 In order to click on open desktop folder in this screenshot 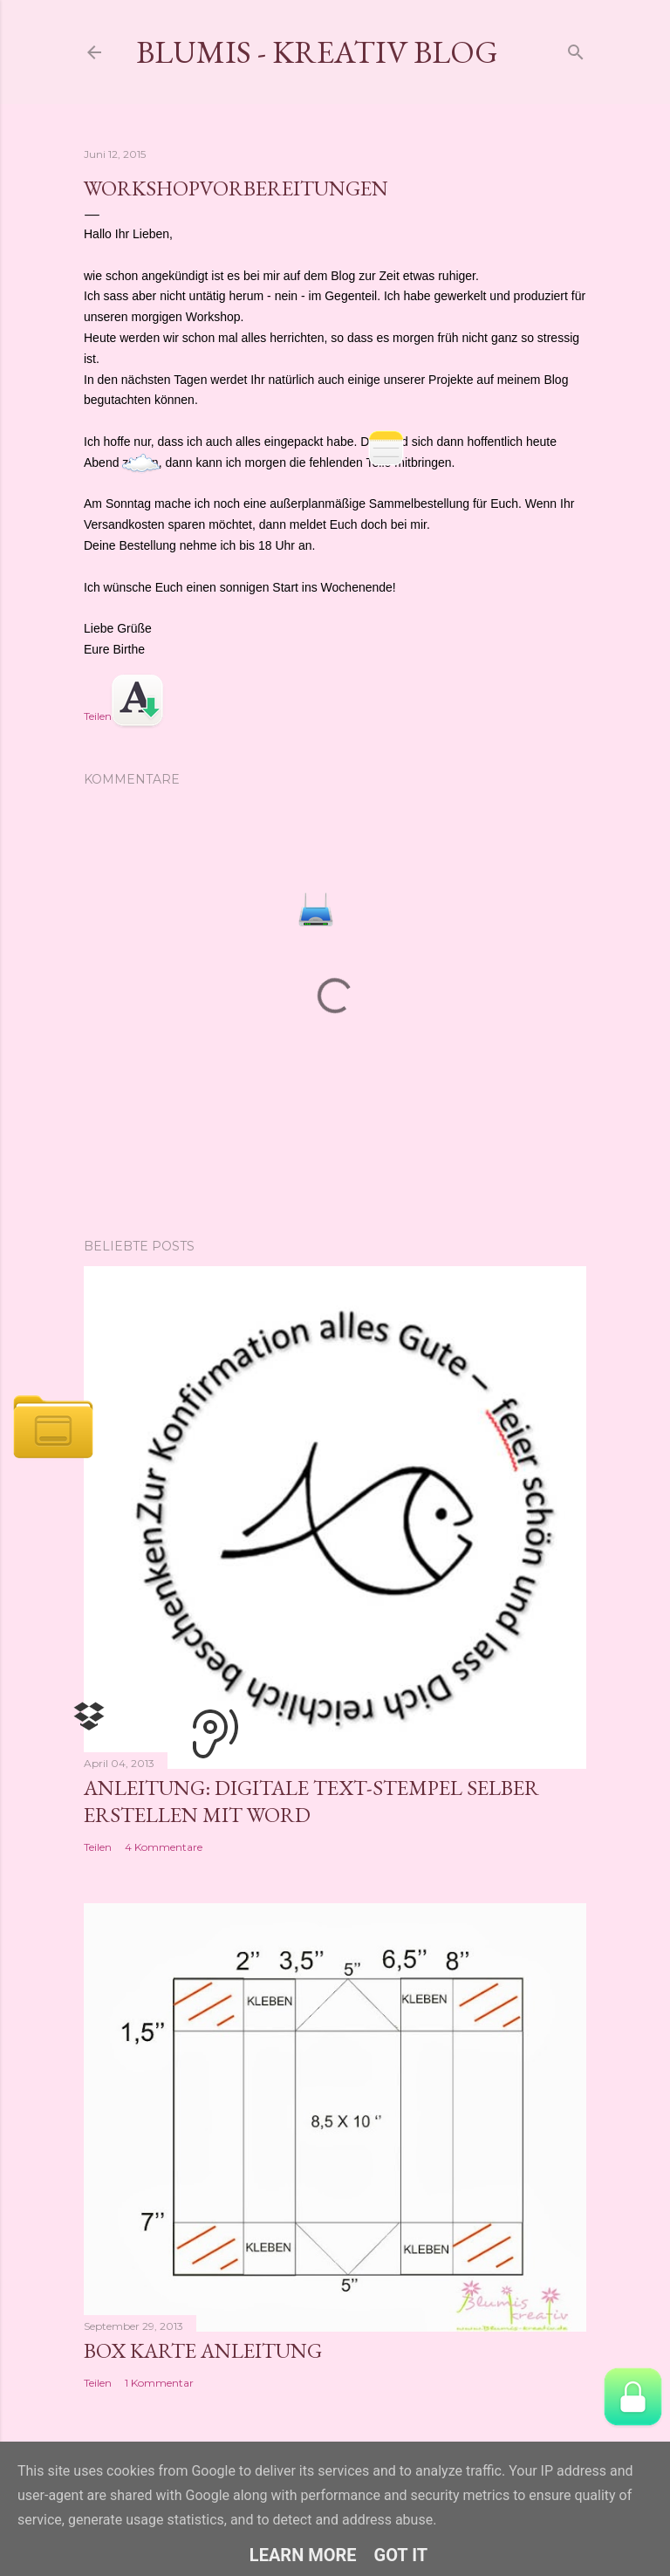, I will do `click(53, 1427)`.